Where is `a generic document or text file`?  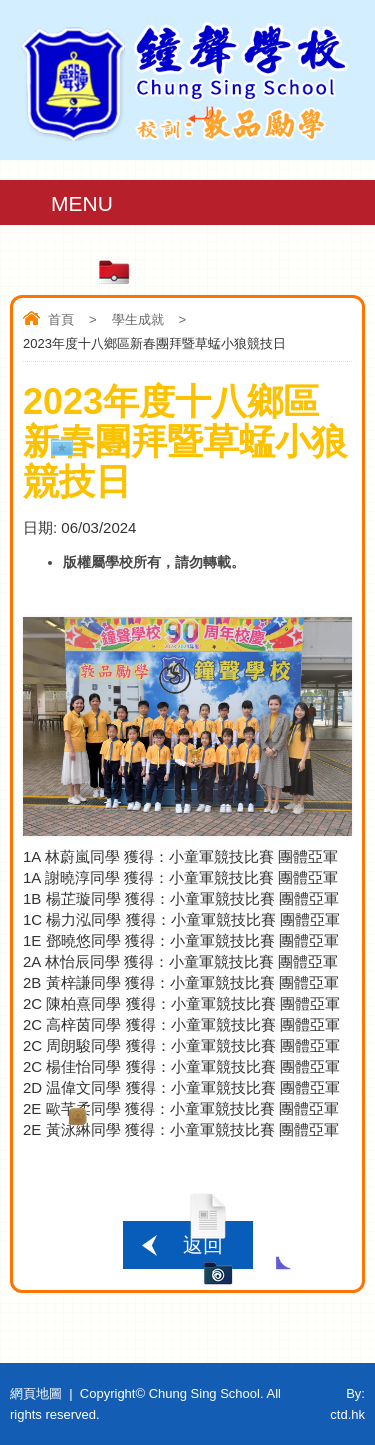 a generic document or text file is located at coordinates (208, 1217).